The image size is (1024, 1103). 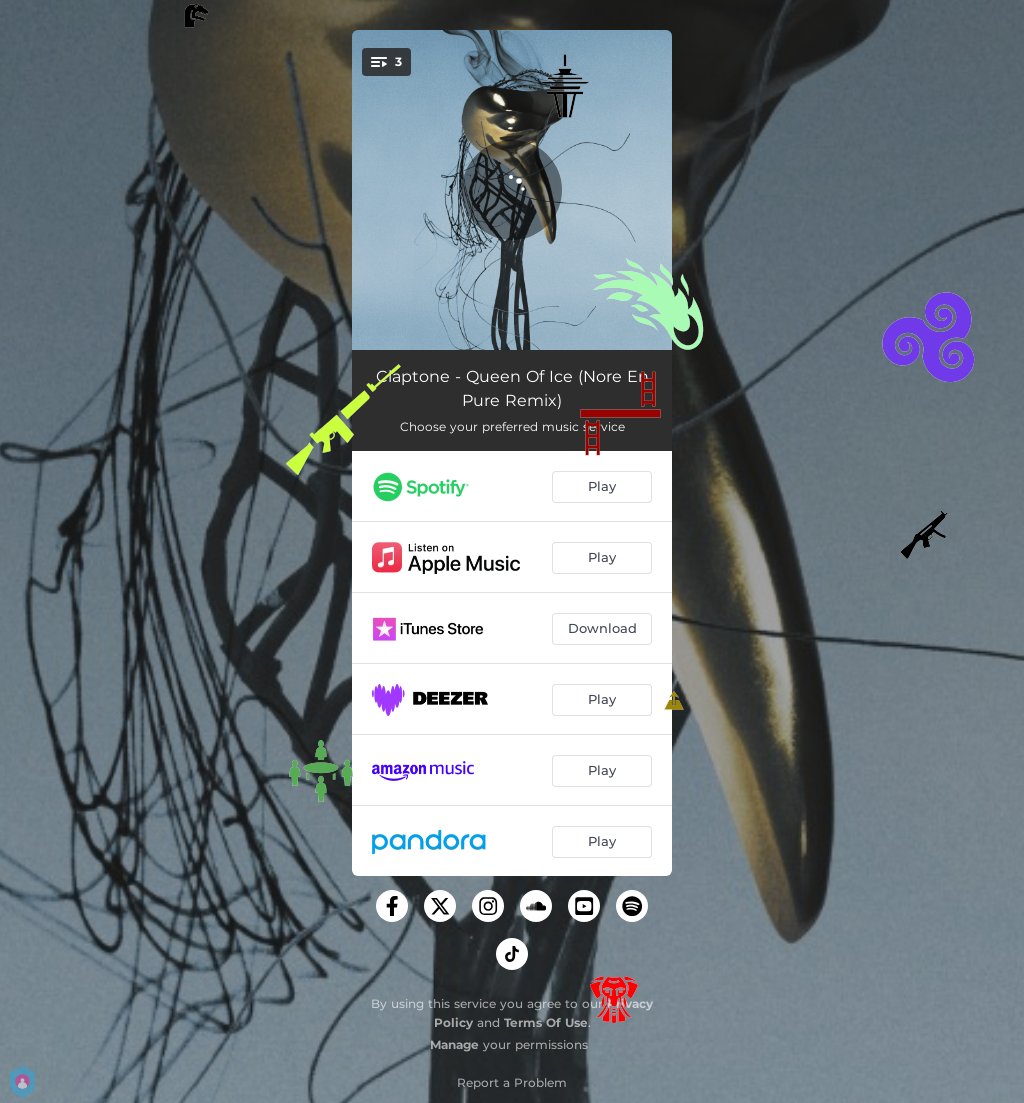 What do you see at coordinates (565, 85) in the screenshot?
I see `view Seattle location or destination` at bounding box center [565, 85].